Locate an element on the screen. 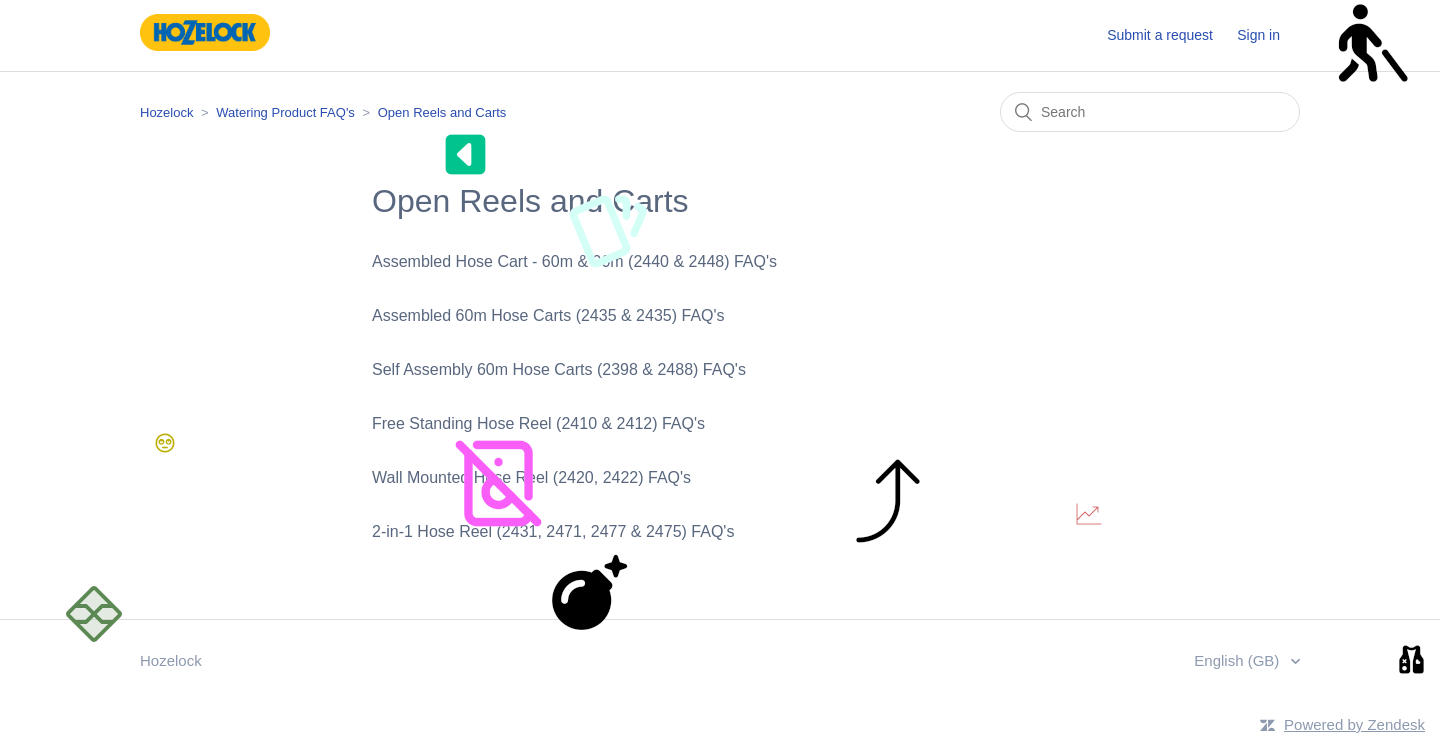 This screenshot has height=742, width=1440. mute external speaker is located at coordinates (498, 483).